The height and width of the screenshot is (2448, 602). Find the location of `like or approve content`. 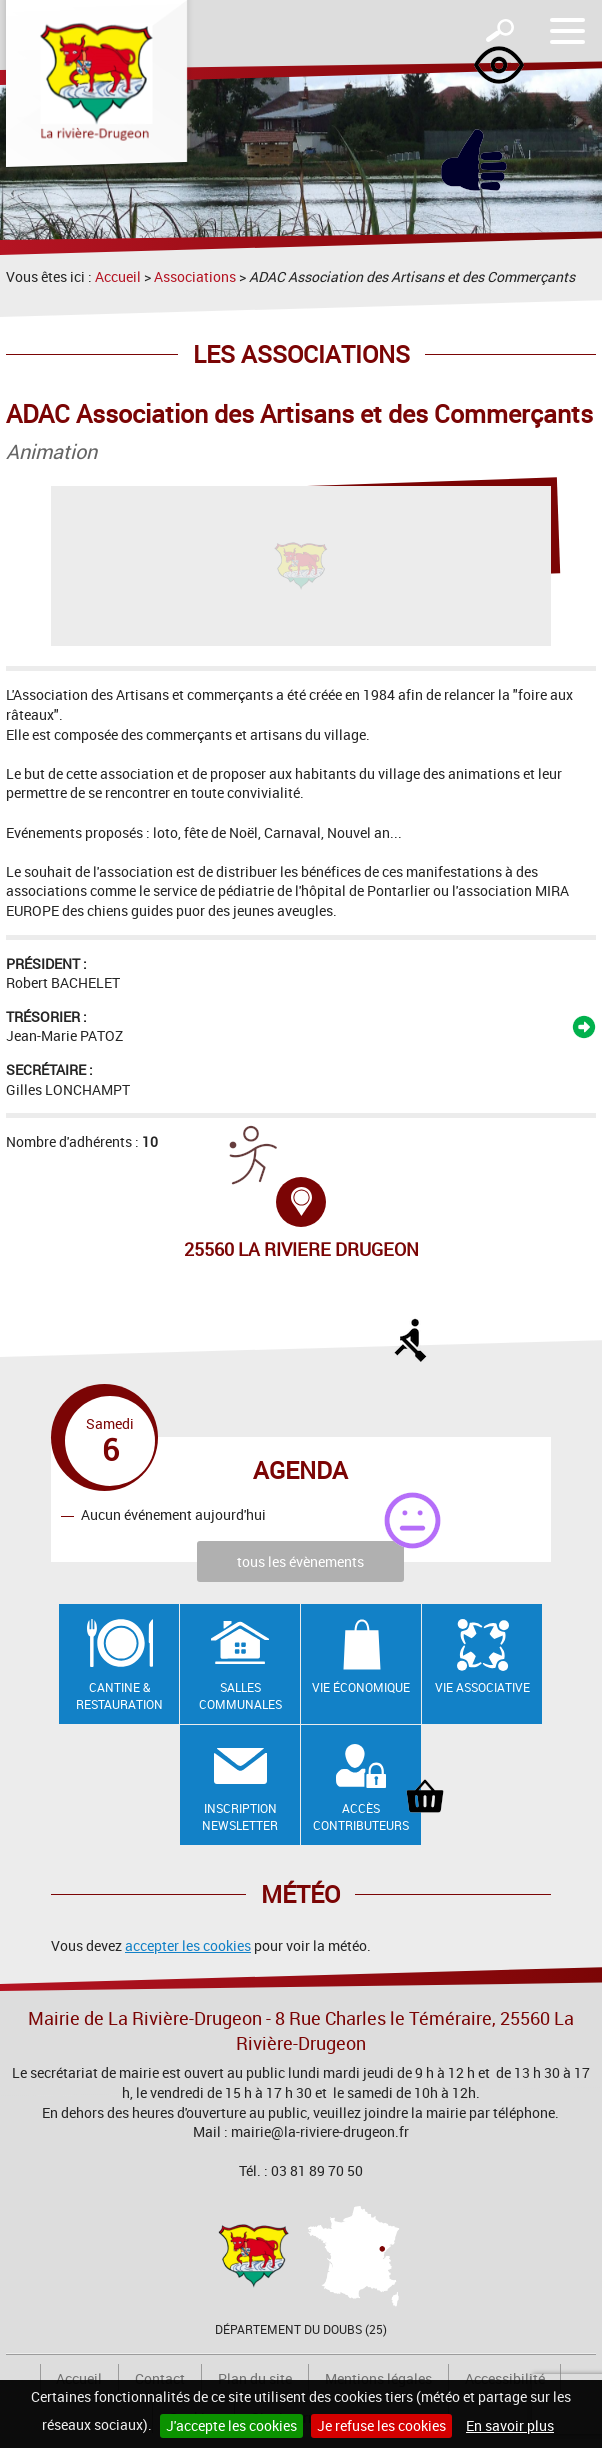

like or approve content is located at coordinates (474, 160).